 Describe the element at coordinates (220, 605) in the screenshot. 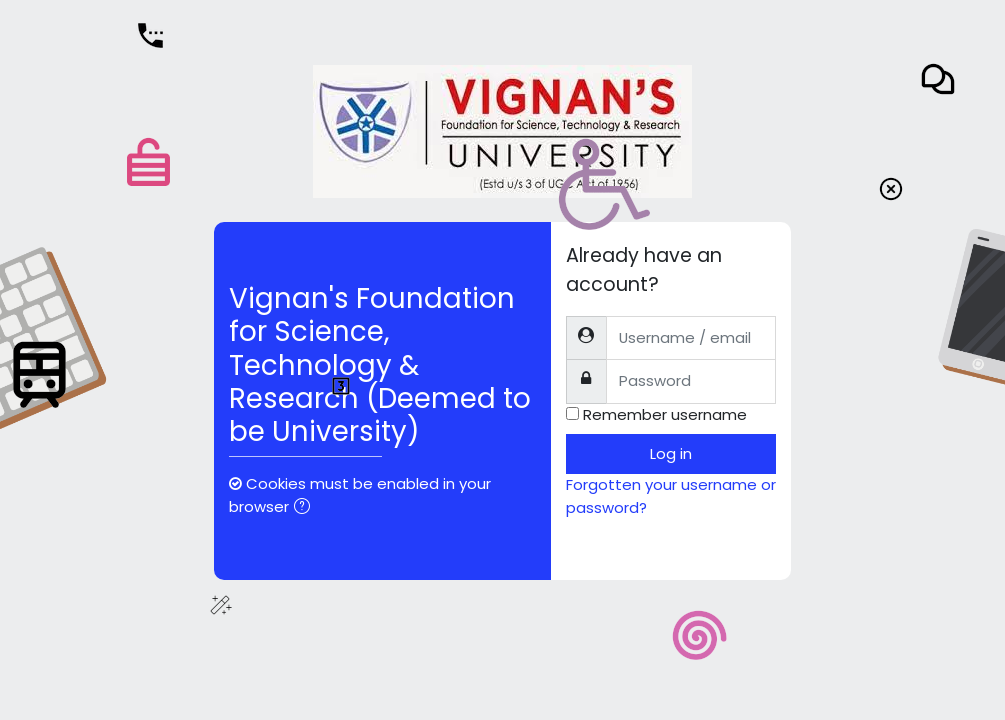

I see `apply auto-enhance or magic editing to content` at that location.